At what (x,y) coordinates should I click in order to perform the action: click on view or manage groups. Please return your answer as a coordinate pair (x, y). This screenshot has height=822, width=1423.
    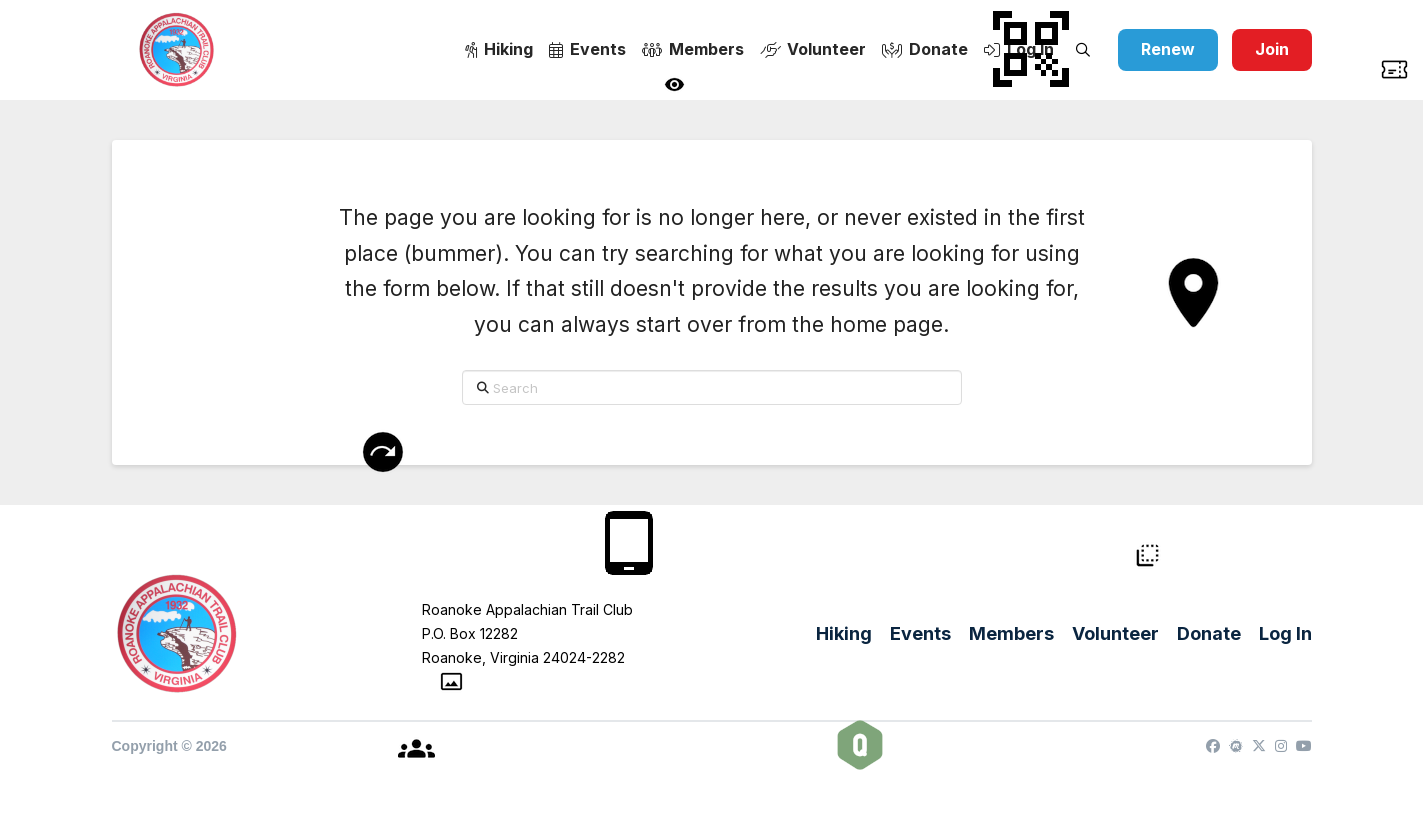
    Looking at the image, I should click on (416, 748).